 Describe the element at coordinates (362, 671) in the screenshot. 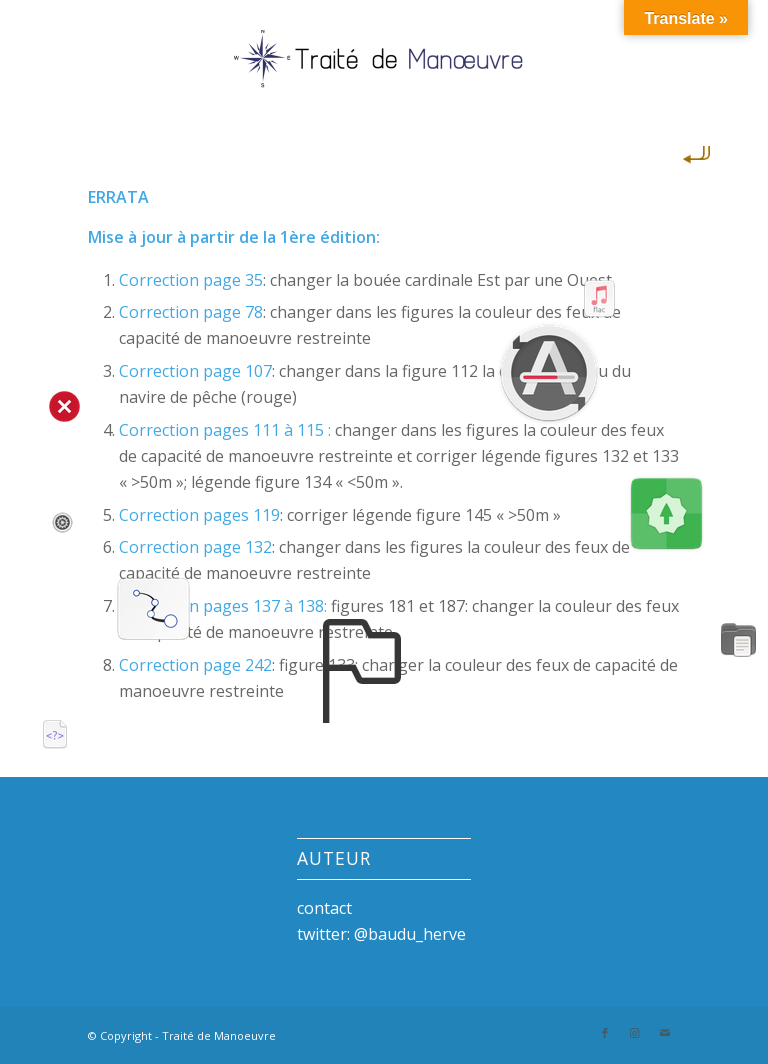

I see `access region or language settings` at that location.